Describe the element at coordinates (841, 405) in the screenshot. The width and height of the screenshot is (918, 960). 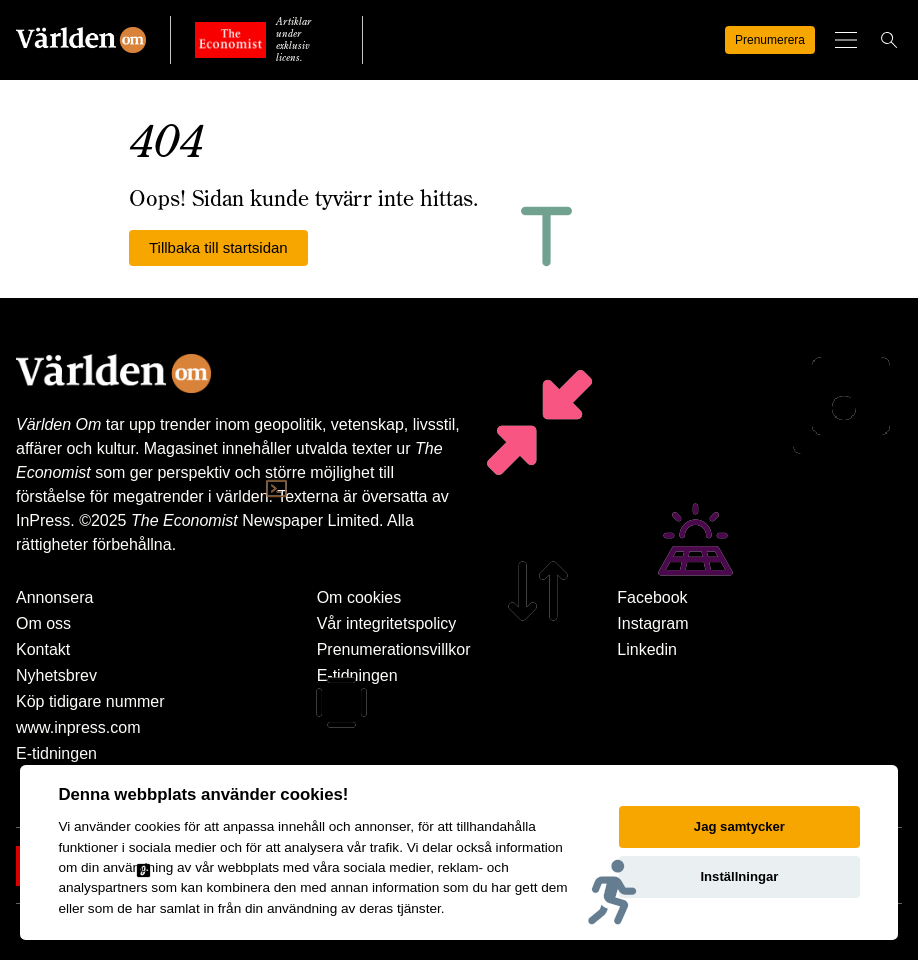
I see `access your music library` at that location.